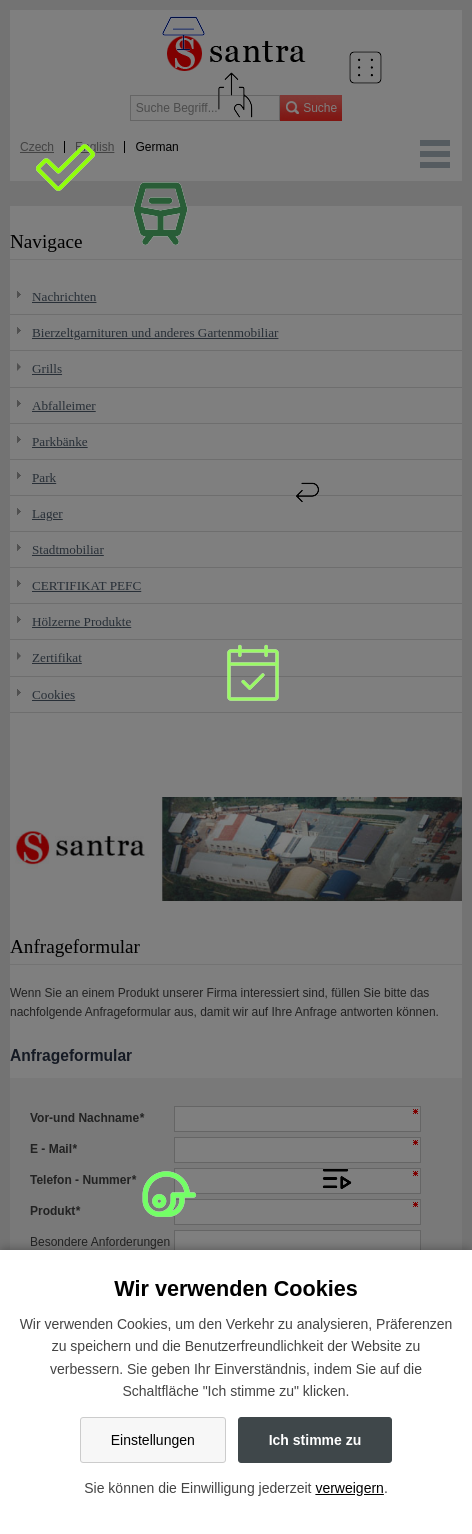 This screenshot has width=472, height=1534. I want to click on confirm or schedule an appointment, so click(253, 675).